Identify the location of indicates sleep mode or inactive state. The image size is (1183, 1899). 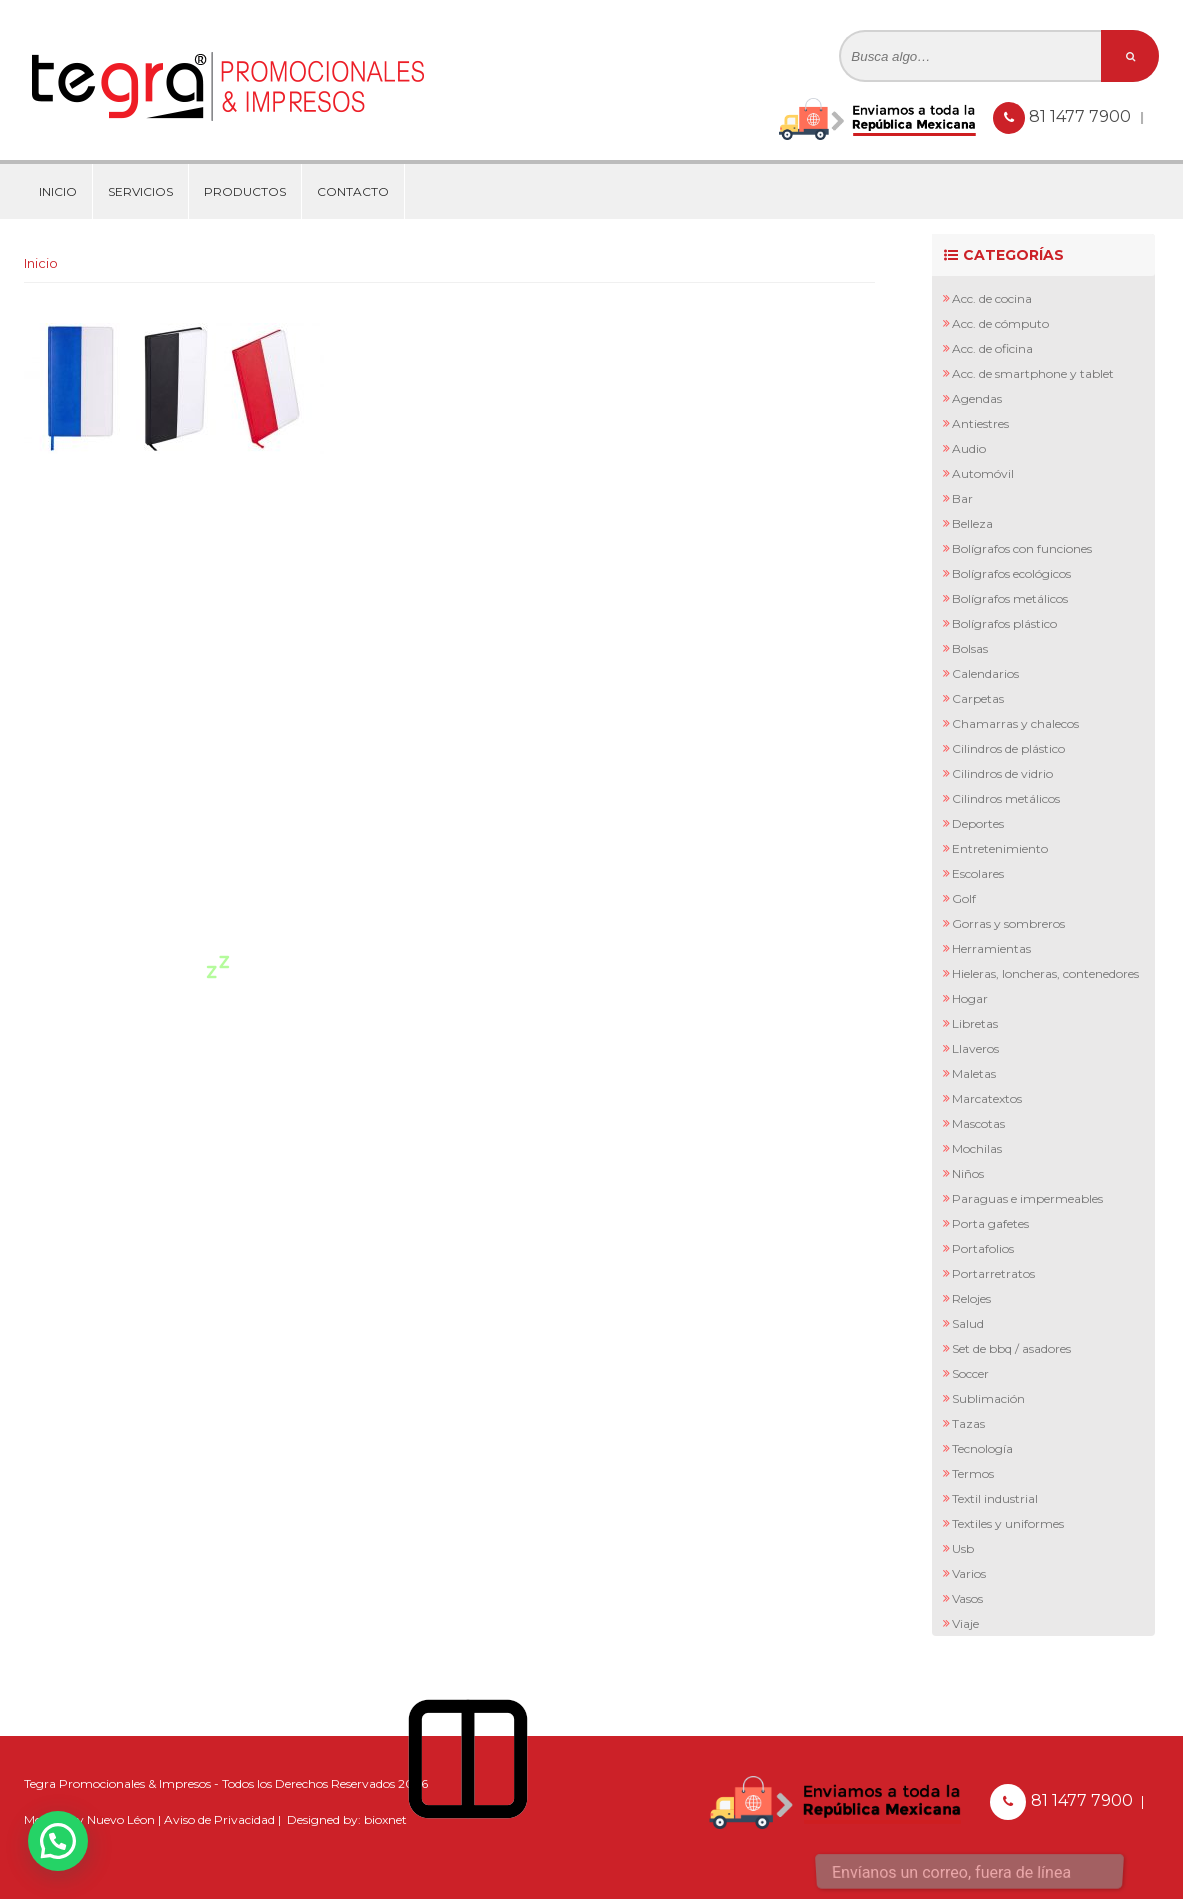
(218, 967).